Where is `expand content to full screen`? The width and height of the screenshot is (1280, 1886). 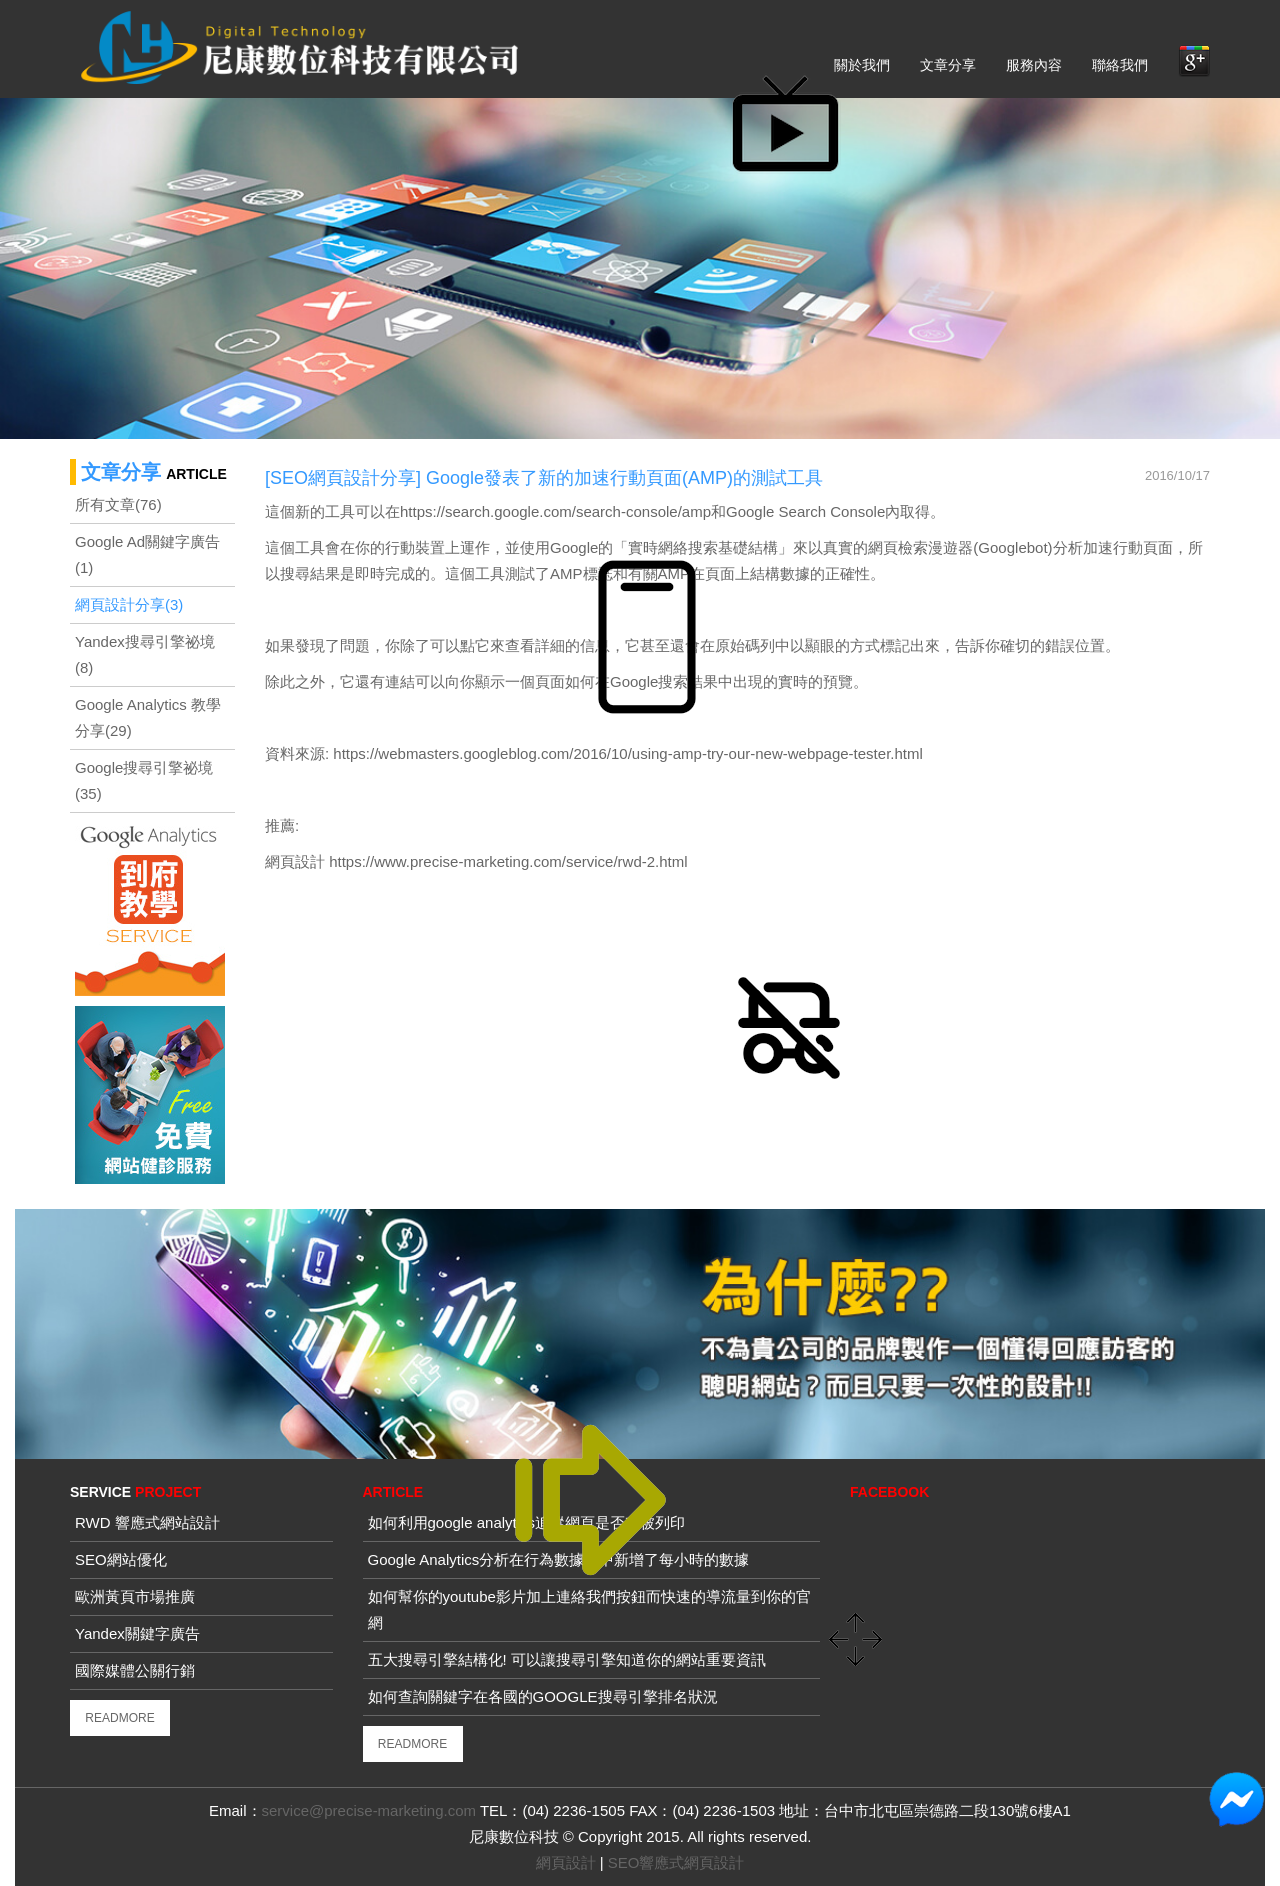 expand content to full screen is located at coordinates (855, 1639).